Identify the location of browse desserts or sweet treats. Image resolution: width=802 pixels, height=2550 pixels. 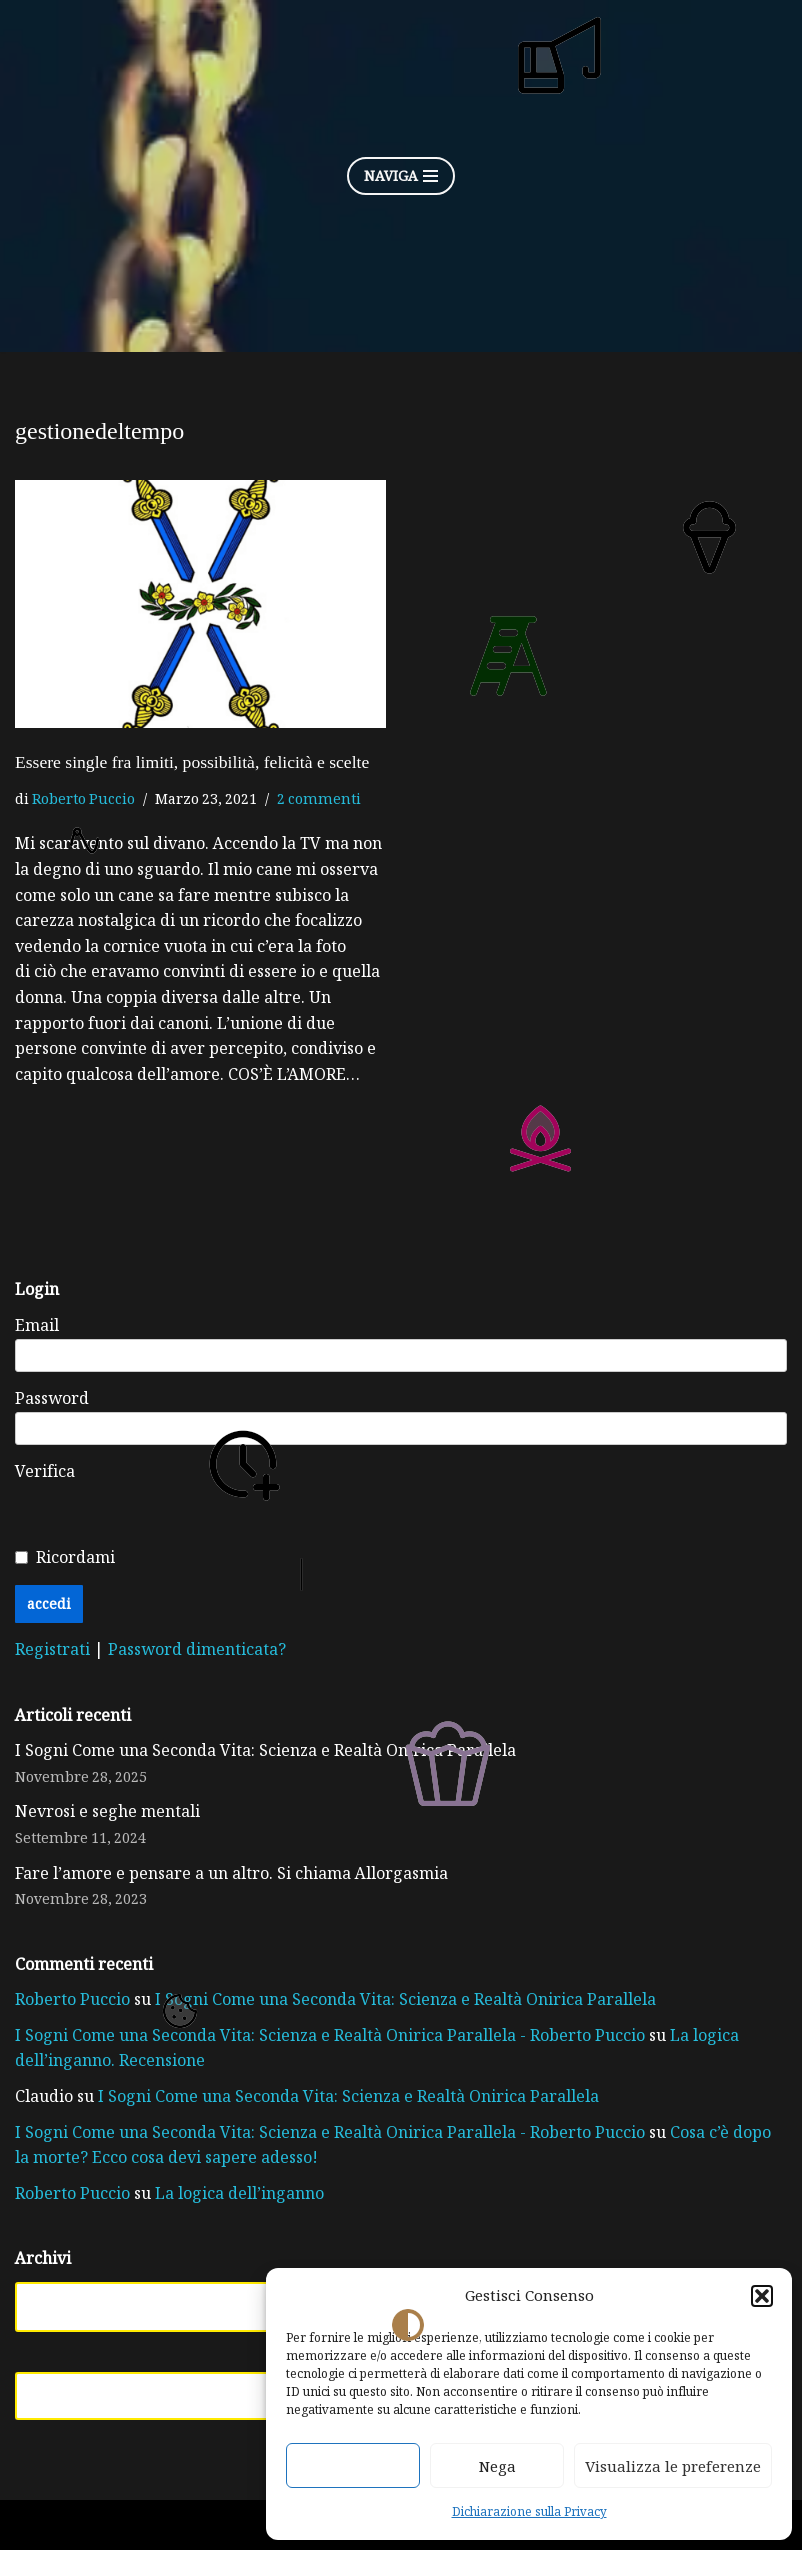
(709, 537).